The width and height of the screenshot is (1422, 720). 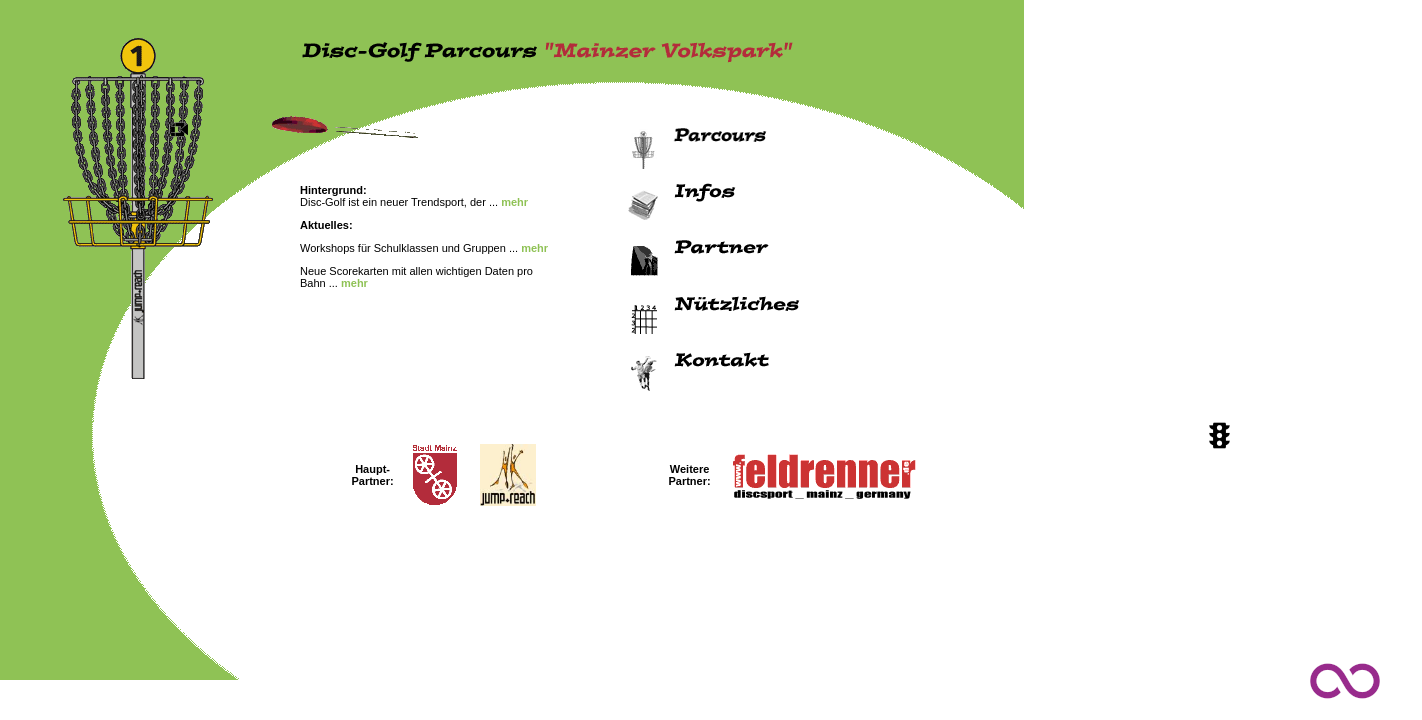 I want to click on indicates unlimited or infinite content, so click(x=1345, y=681).